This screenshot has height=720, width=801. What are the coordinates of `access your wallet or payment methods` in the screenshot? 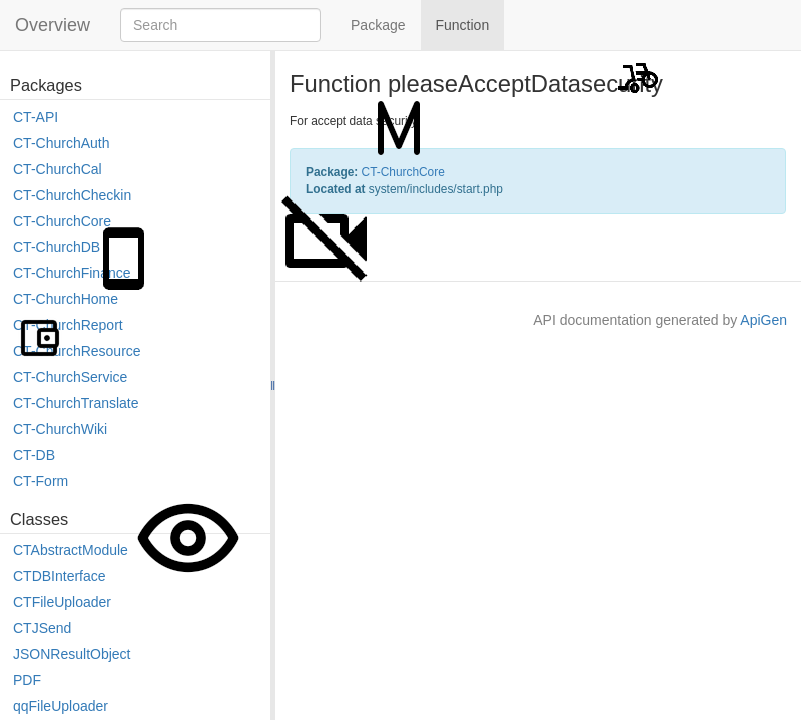 It's located at (39, 338).